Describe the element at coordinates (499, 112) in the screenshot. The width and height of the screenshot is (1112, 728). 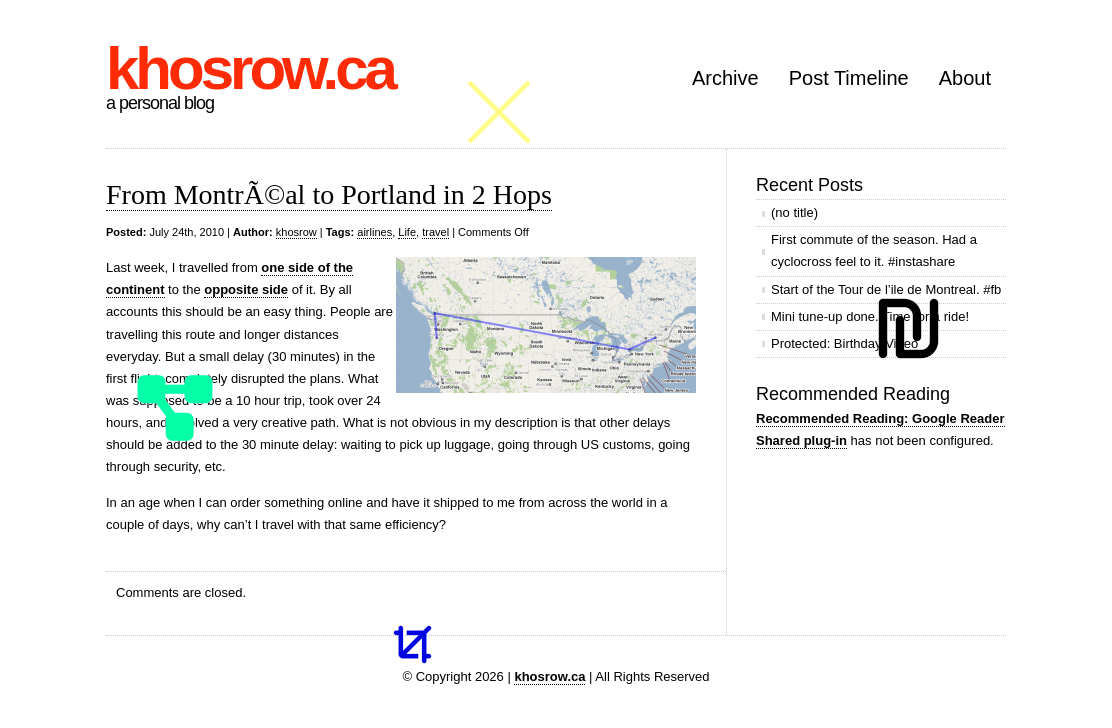
I see `close or dismiss a dialog` at that location.